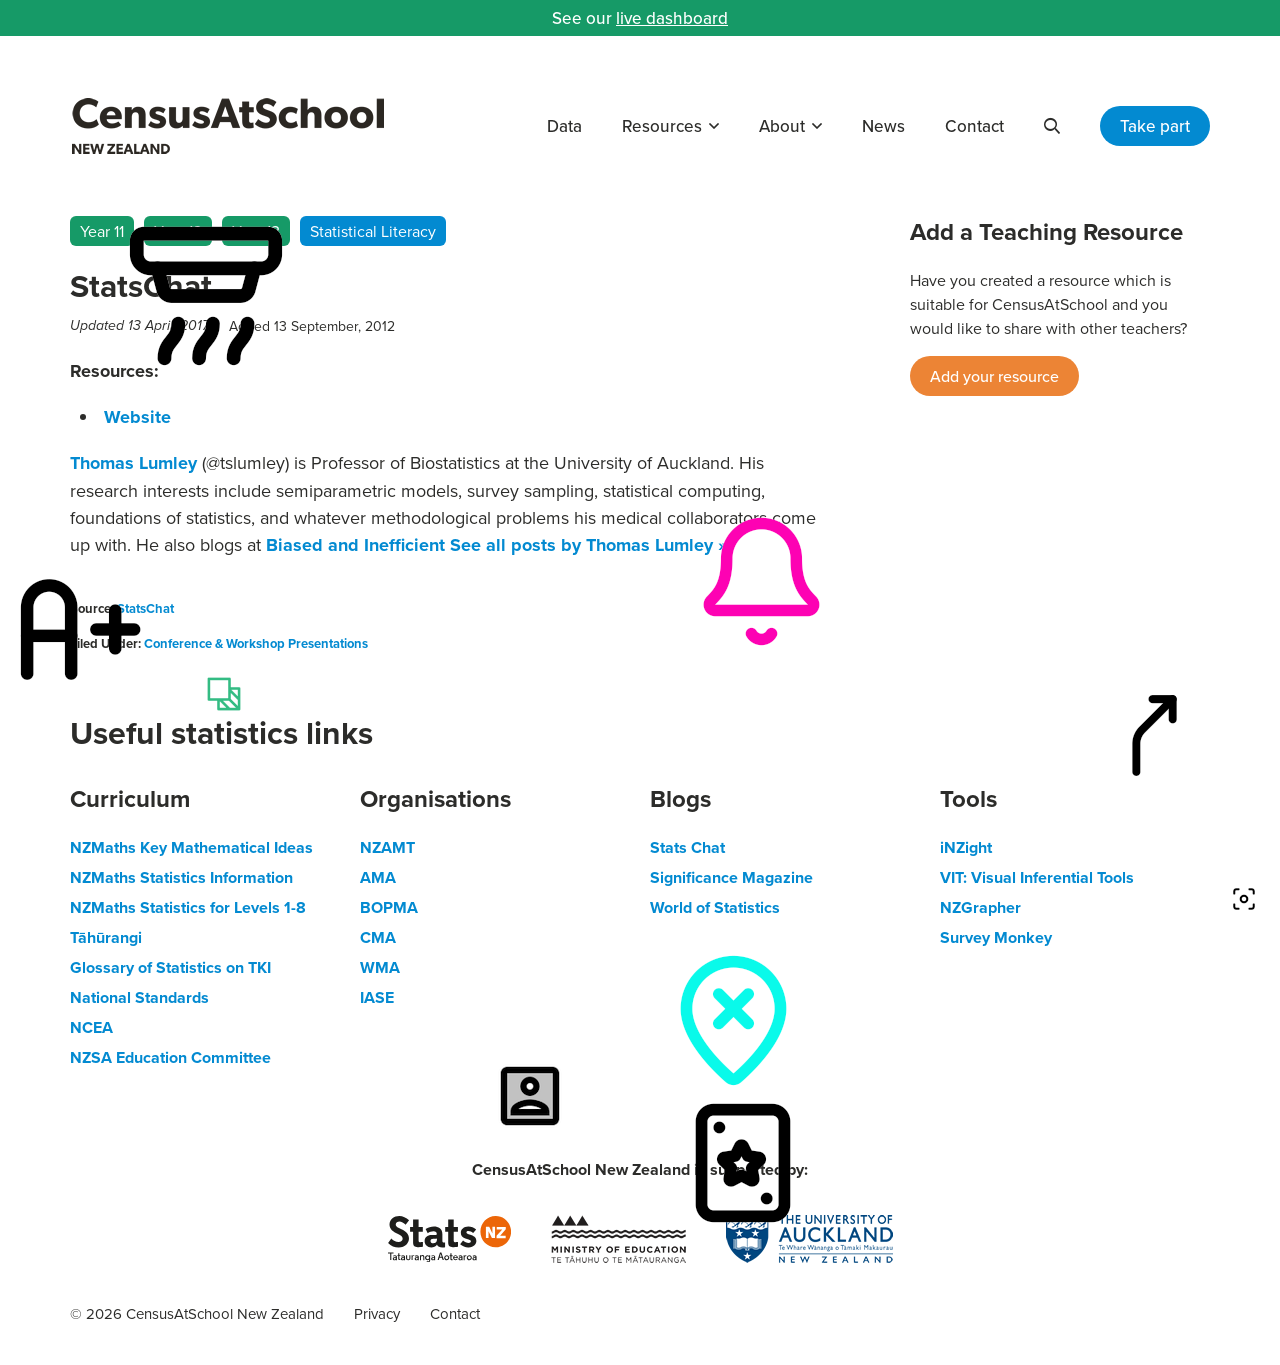  Describe the element at coordinates (733, 1020) in the screenshot. I see `remove a saved location` at that location.